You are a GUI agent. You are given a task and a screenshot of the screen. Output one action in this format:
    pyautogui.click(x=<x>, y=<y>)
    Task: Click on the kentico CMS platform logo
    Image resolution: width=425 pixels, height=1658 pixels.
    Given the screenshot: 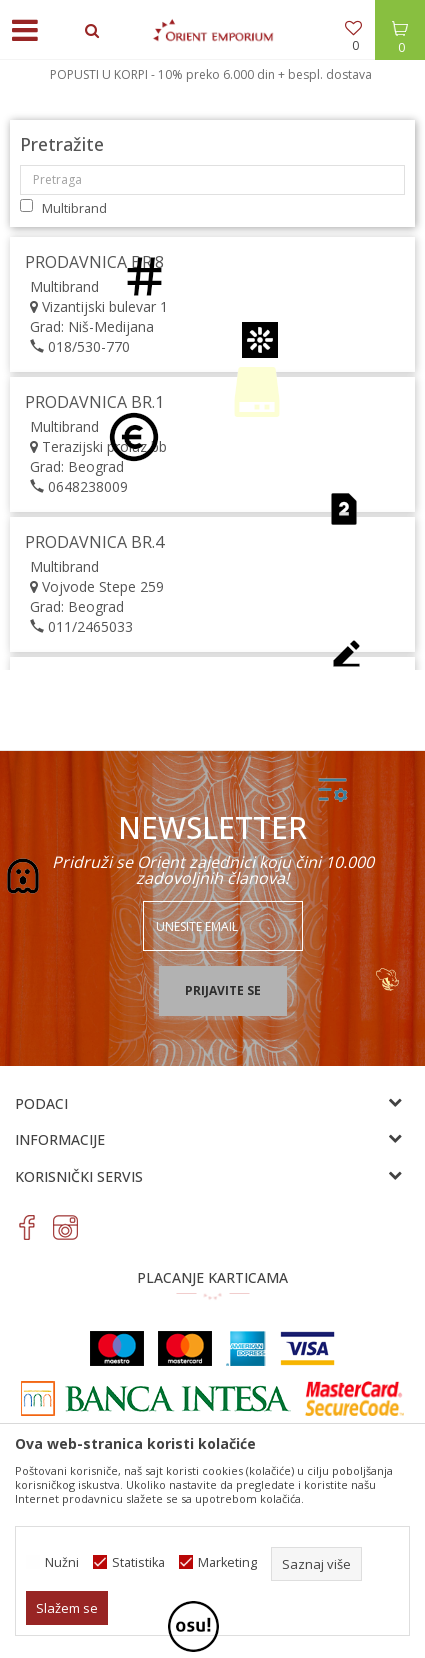 What is the action you would take?
    pyautogui.click(x=260, y=340)
    